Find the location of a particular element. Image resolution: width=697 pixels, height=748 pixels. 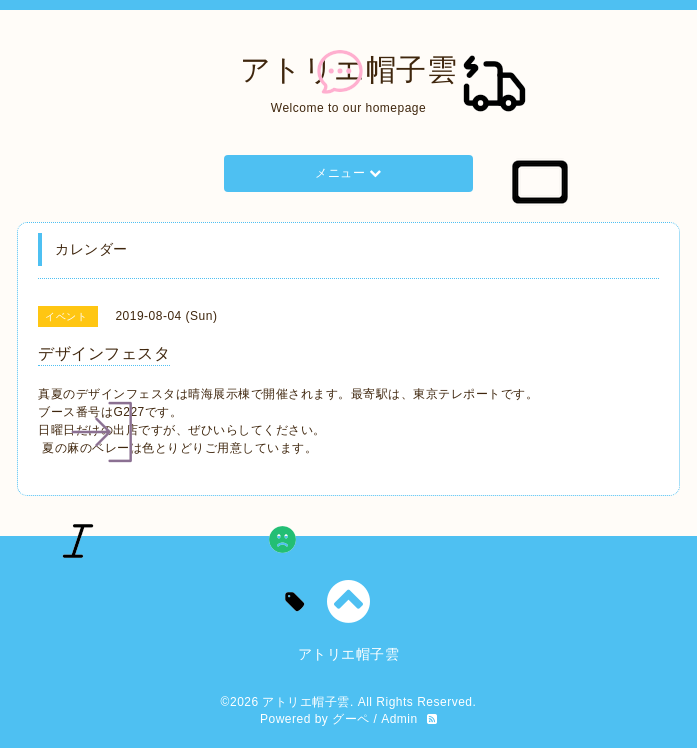

select electric vehicle delivery option is located at coordinates (494, 83).